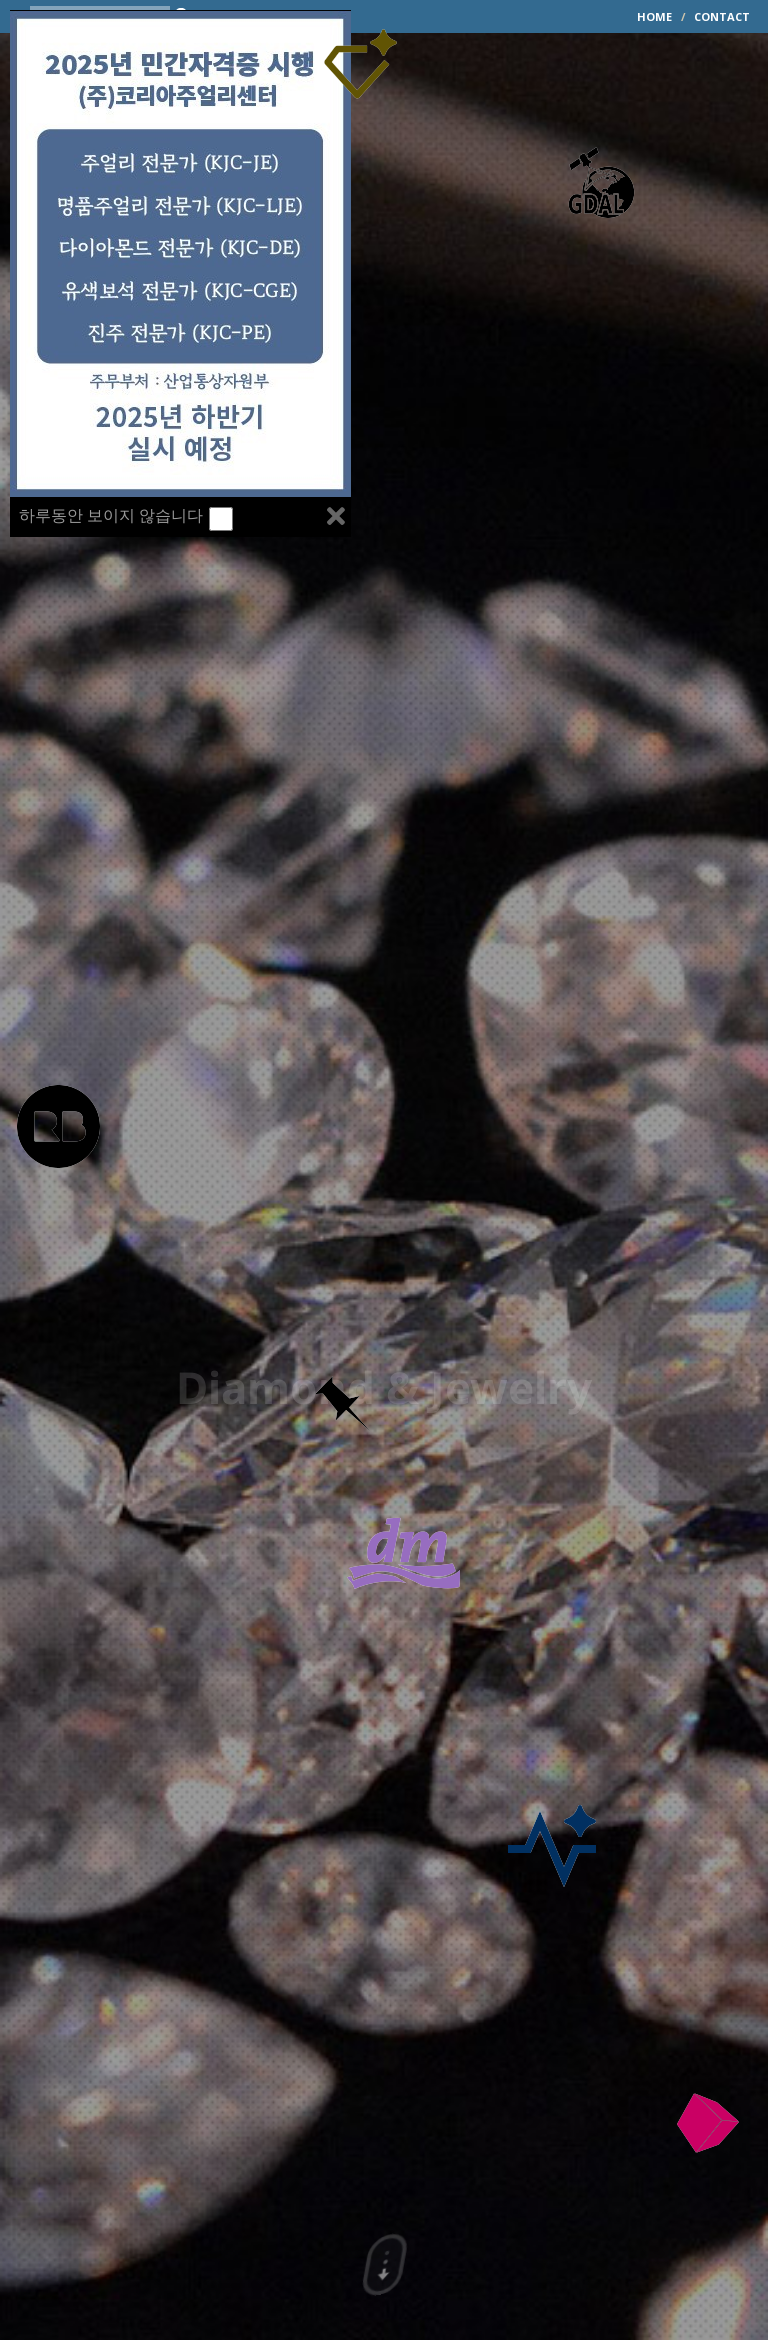  Describe the element at coordinates (552, 1849) in the screenshot. I see `access AI-powered health monitoring` at that location.